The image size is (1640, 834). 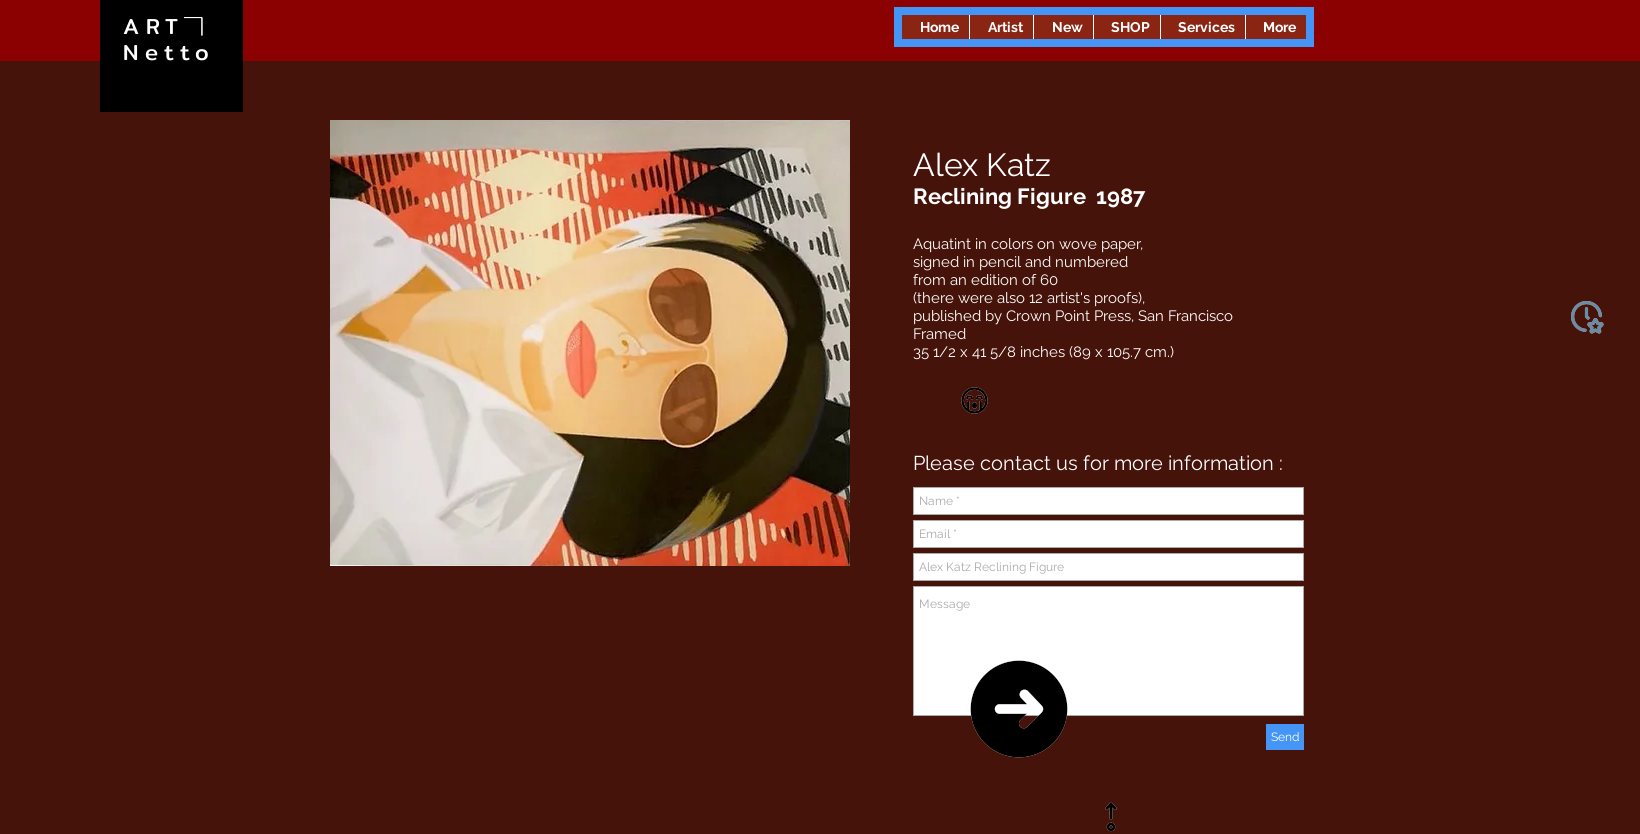 I want to click on proceed to the next step, so click(x=1019, y=709).